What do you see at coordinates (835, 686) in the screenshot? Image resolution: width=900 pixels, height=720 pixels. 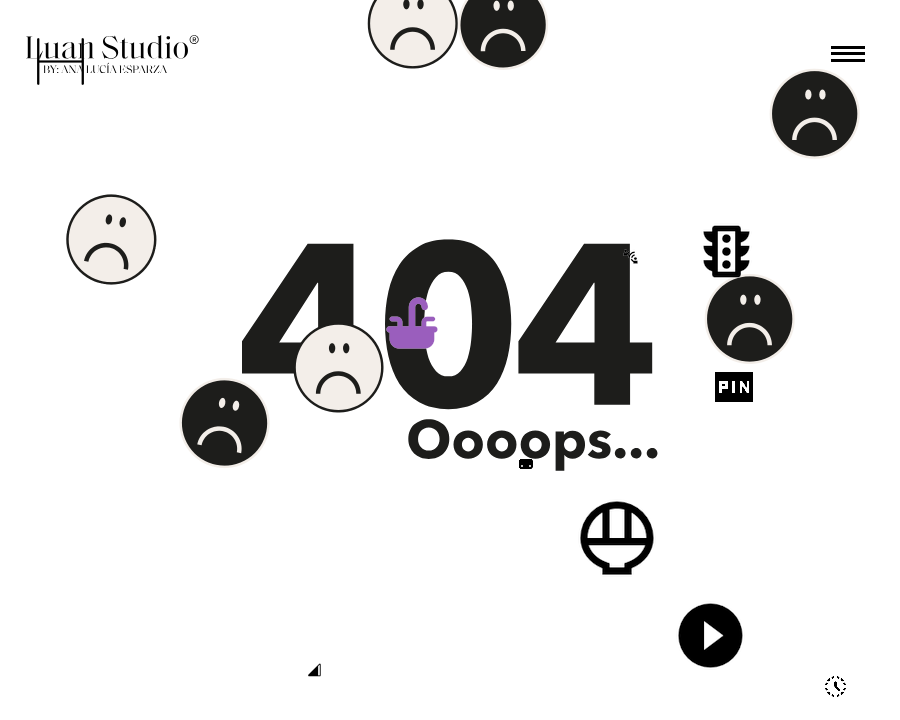 I see `toggle history tracking off` at bounding box center [835, 686].